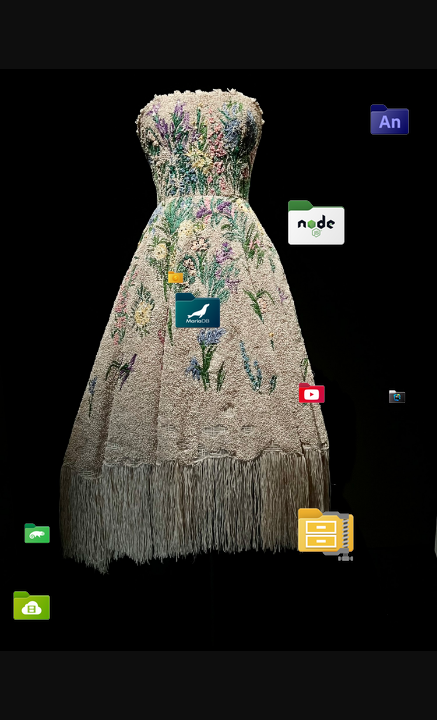  Describe the element at coordinates (325, 531) in the screenshot. I see `open compressed files folder` at that location.